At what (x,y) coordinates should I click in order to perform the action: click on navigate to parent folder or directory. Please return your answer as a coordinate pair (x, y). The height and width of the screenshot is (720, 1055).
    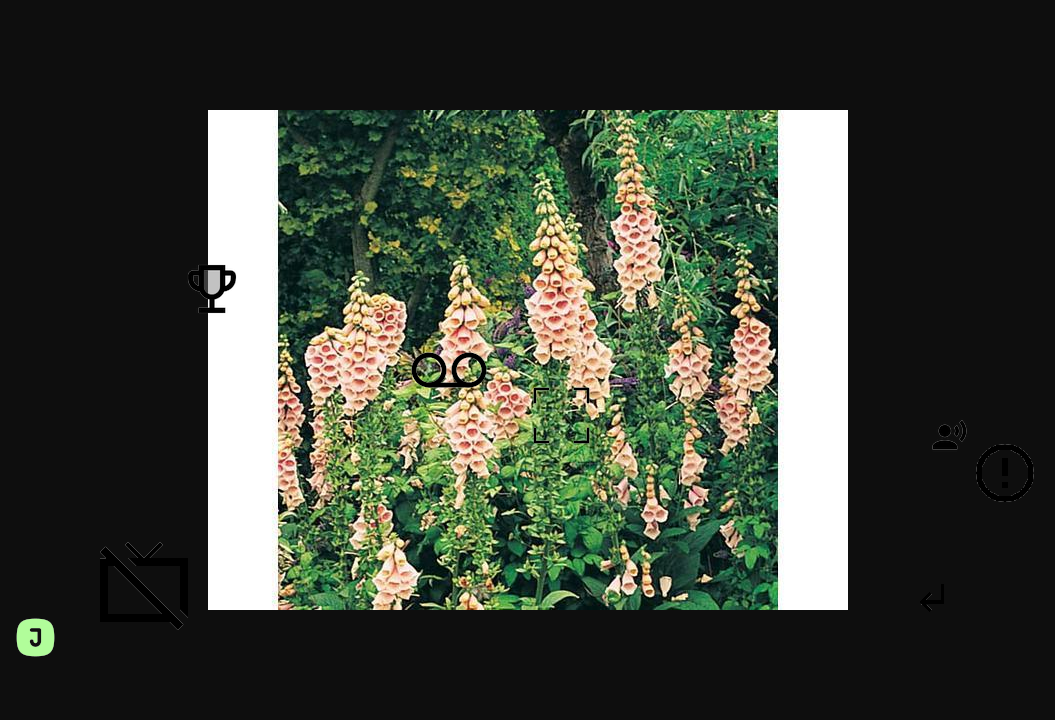
    Looking at the image, I should click on (931, 597).